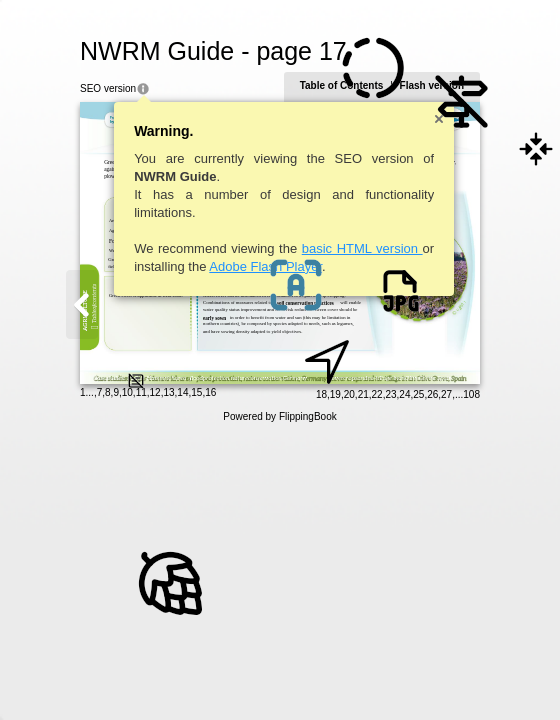 This screenshot has height=720, width=560. Describe the element at coordinates (327, 362) in the screenshot. I see `get directions to a location` at that location.